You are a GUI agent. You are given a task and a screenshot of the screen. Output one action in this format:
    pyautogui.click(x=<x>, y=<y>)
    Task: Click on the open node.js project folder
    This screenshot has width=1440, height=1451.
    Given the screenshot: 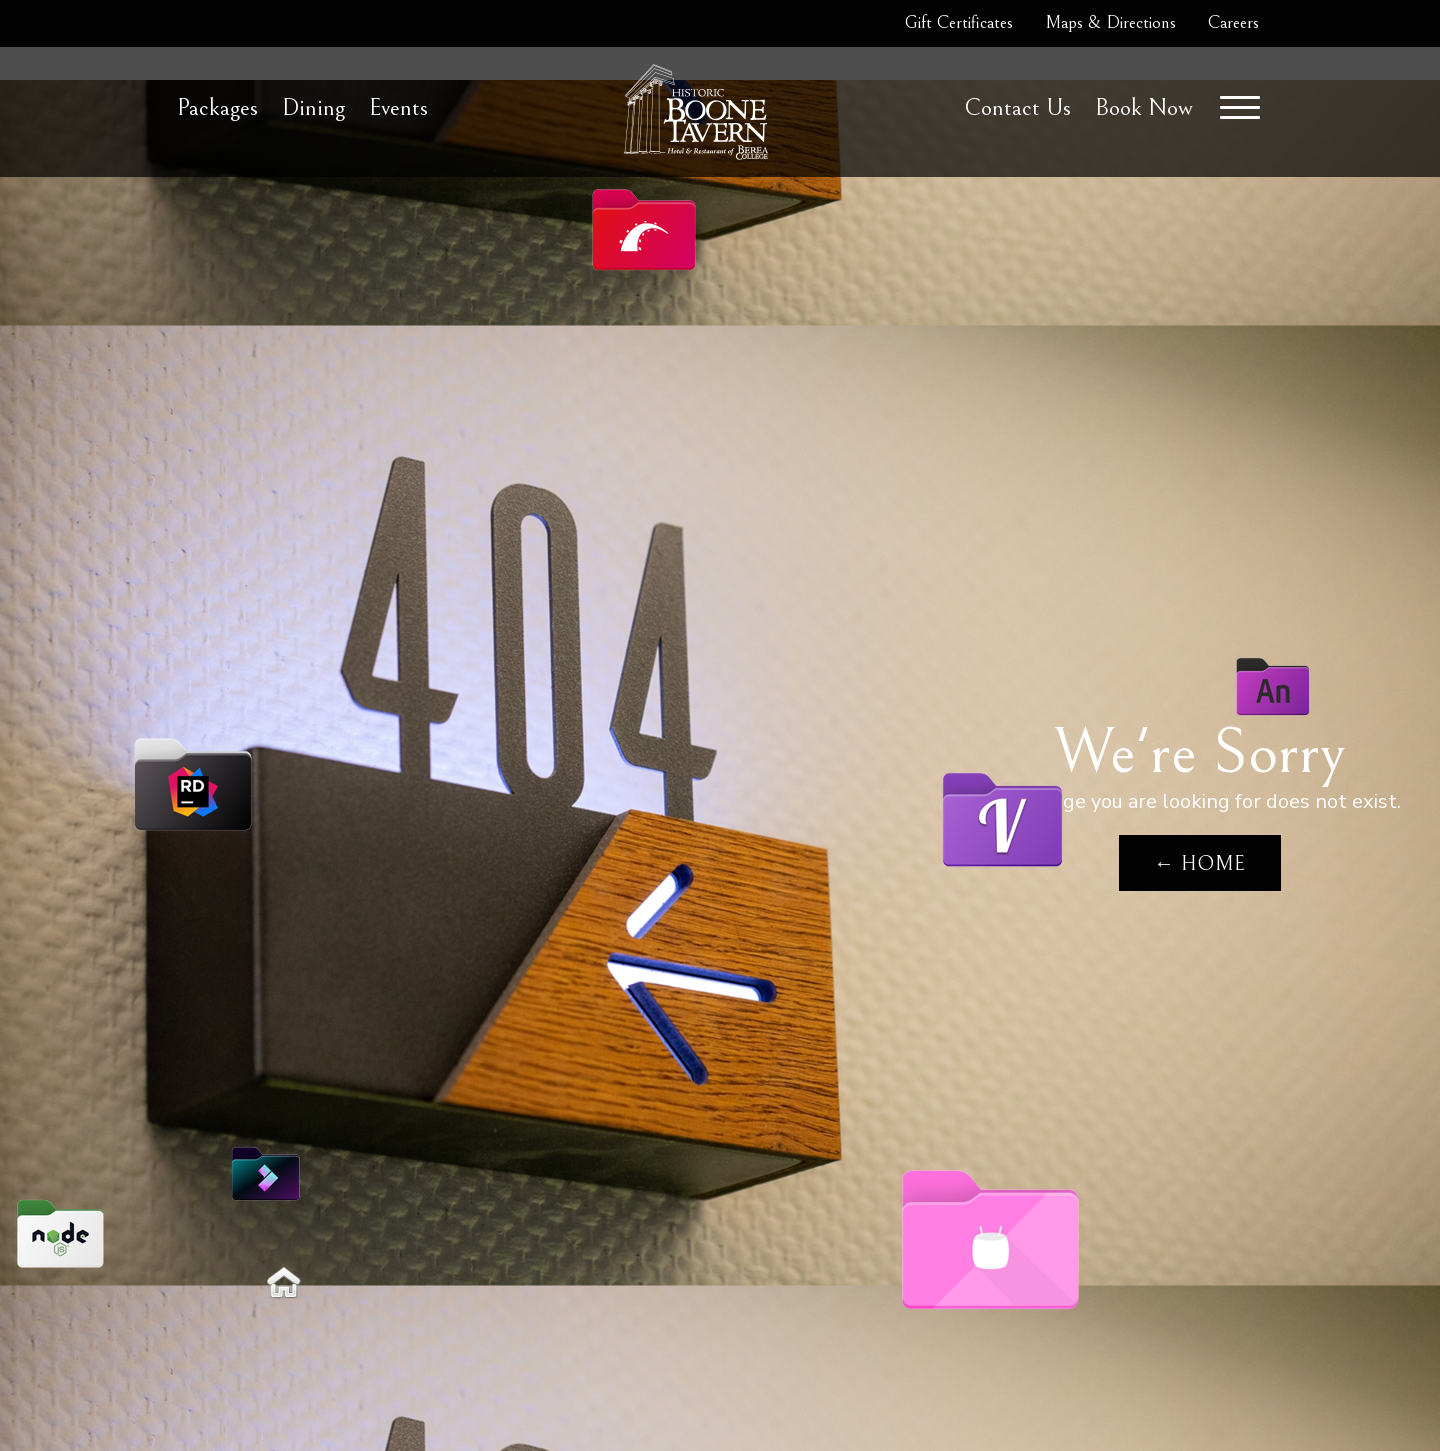 What is the action you would take?
    pyautogui.click(x=60, y=1236)
    